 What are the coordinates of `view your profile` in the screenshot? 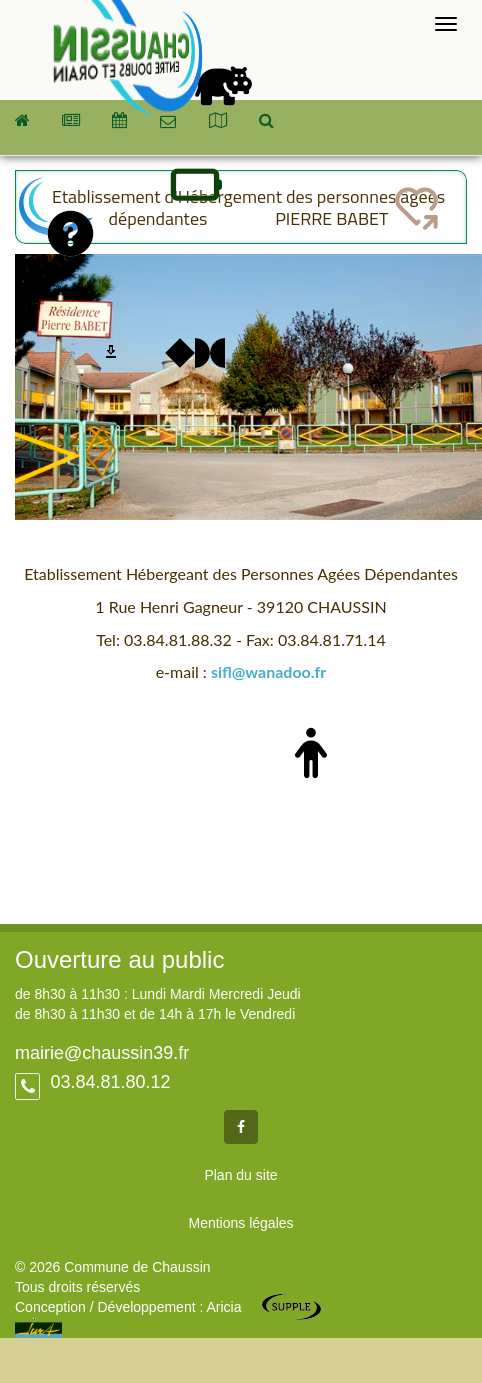 It's located at (311, 753).